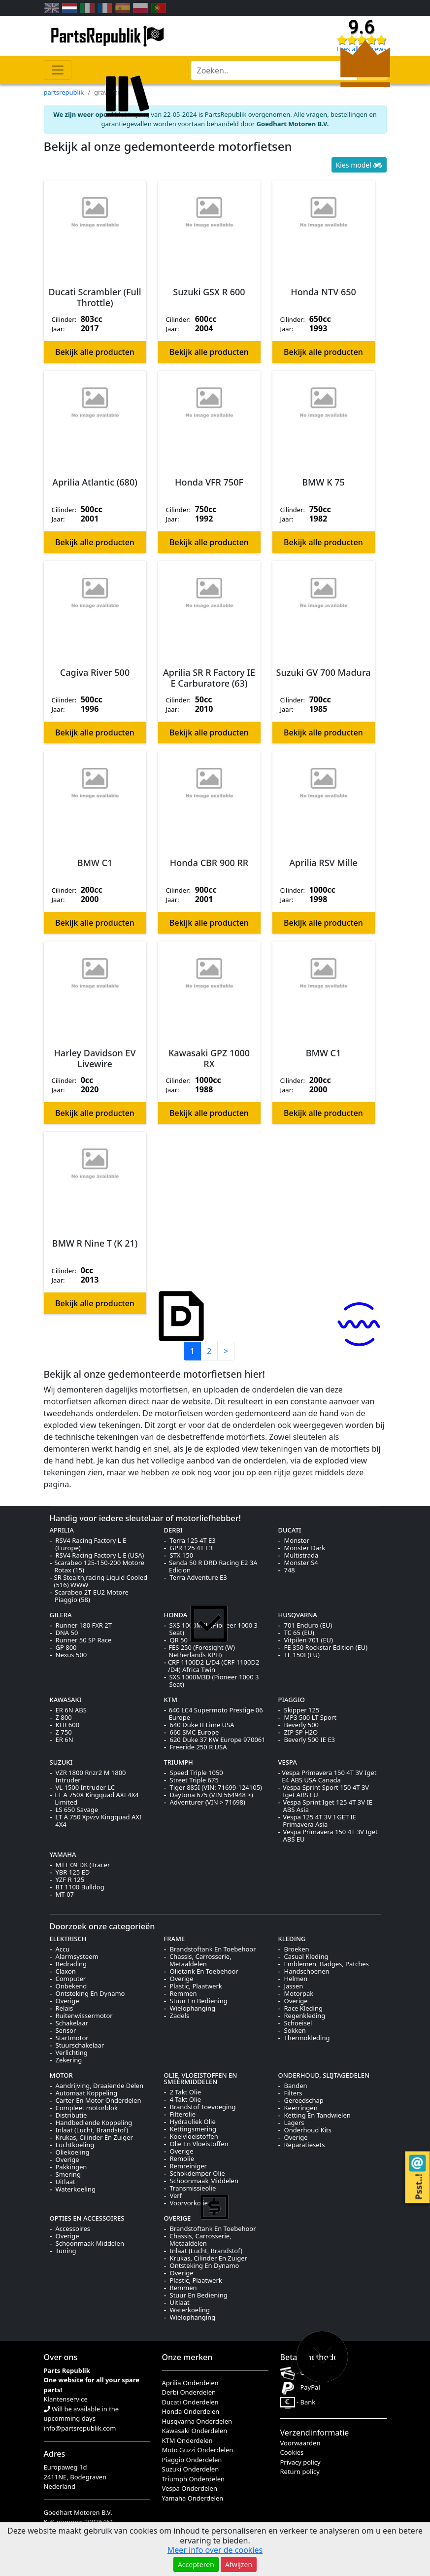  What do you see at coordinates (214, 2207) in the screenshot?
I see `view financial transactions or payment details` at bounding box center [214, 2207].